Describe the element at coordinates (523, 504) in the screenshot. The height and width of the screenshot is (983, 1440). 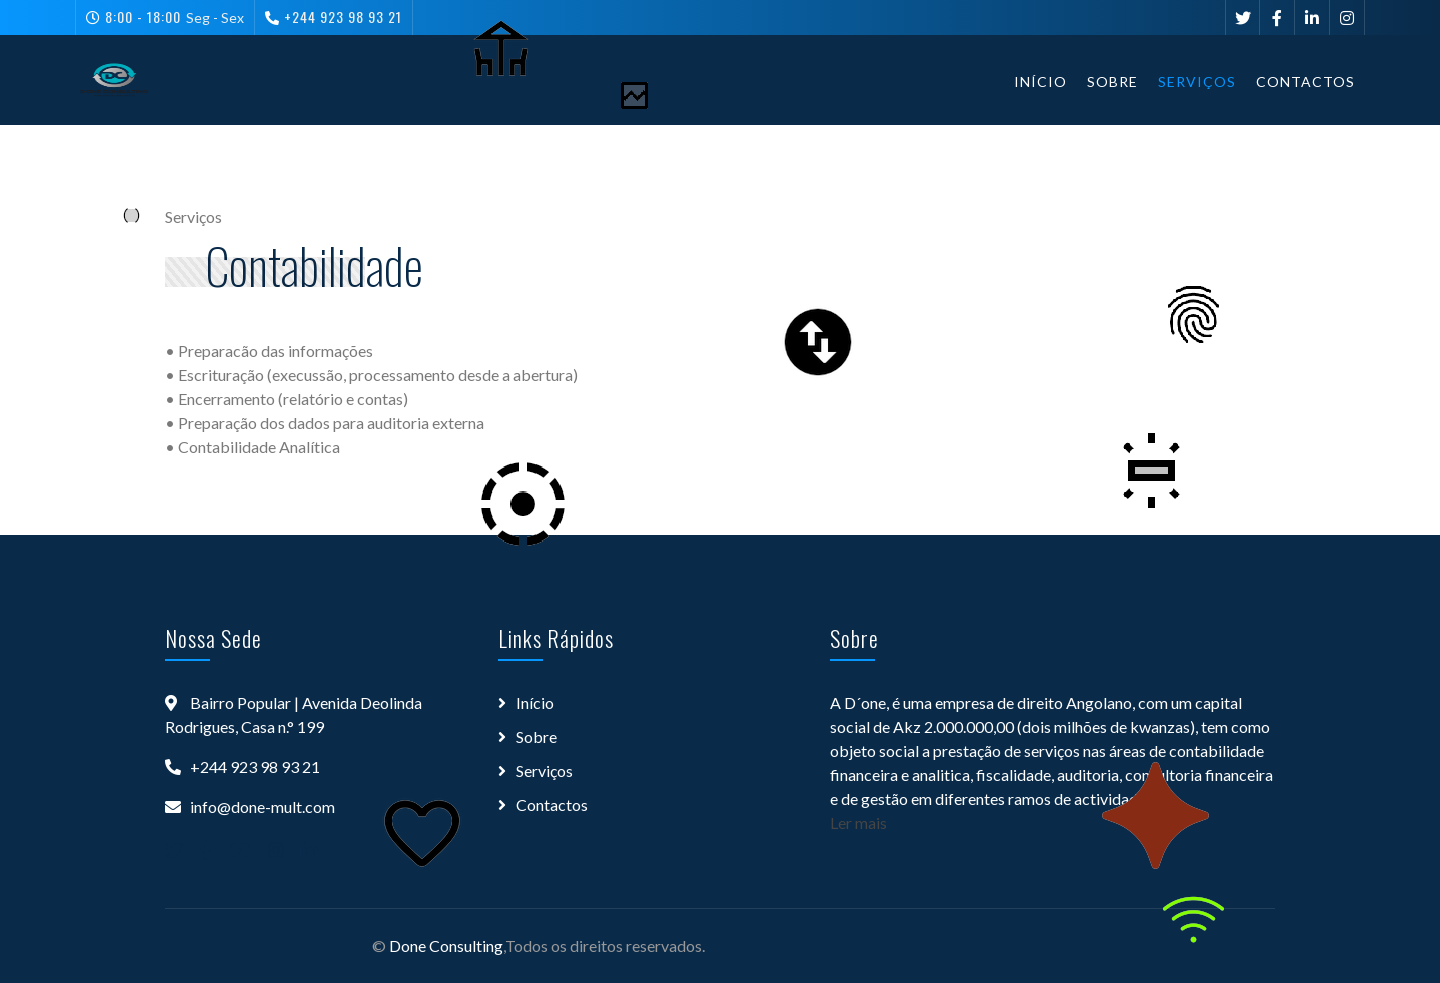
I see `apply tilt-shift blur effect to photo` at that location.